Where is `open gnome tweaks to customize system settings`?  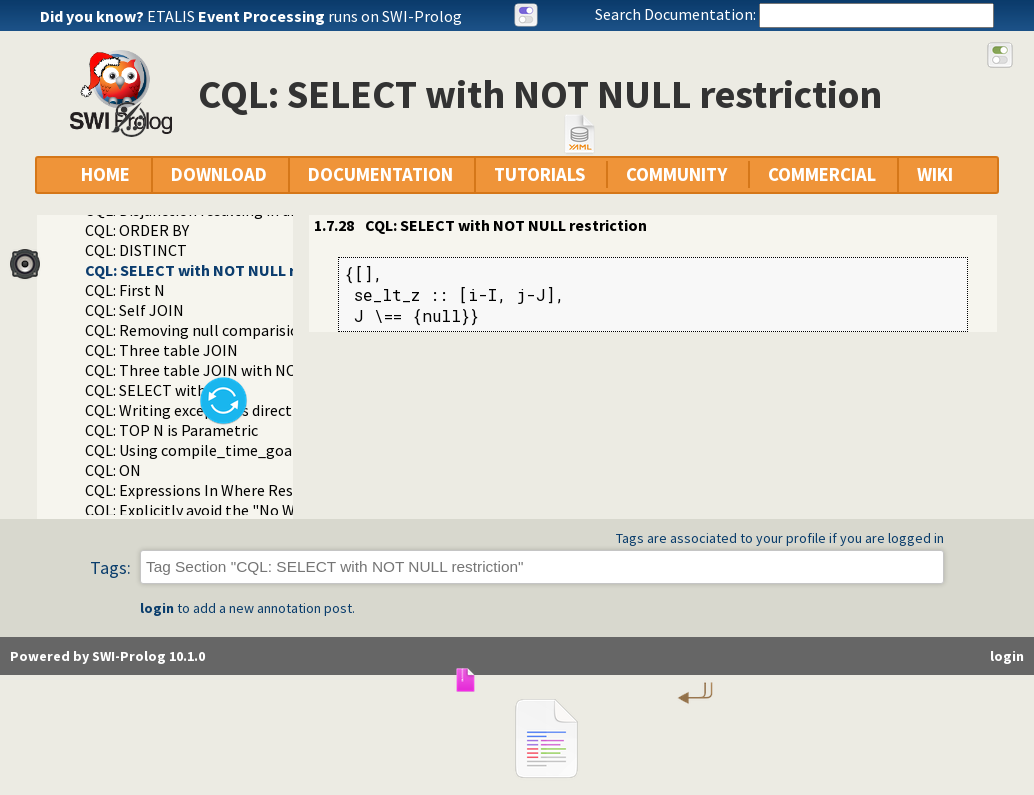 open gnome tweaks to customize system settings is located at coordinates (526, 15).